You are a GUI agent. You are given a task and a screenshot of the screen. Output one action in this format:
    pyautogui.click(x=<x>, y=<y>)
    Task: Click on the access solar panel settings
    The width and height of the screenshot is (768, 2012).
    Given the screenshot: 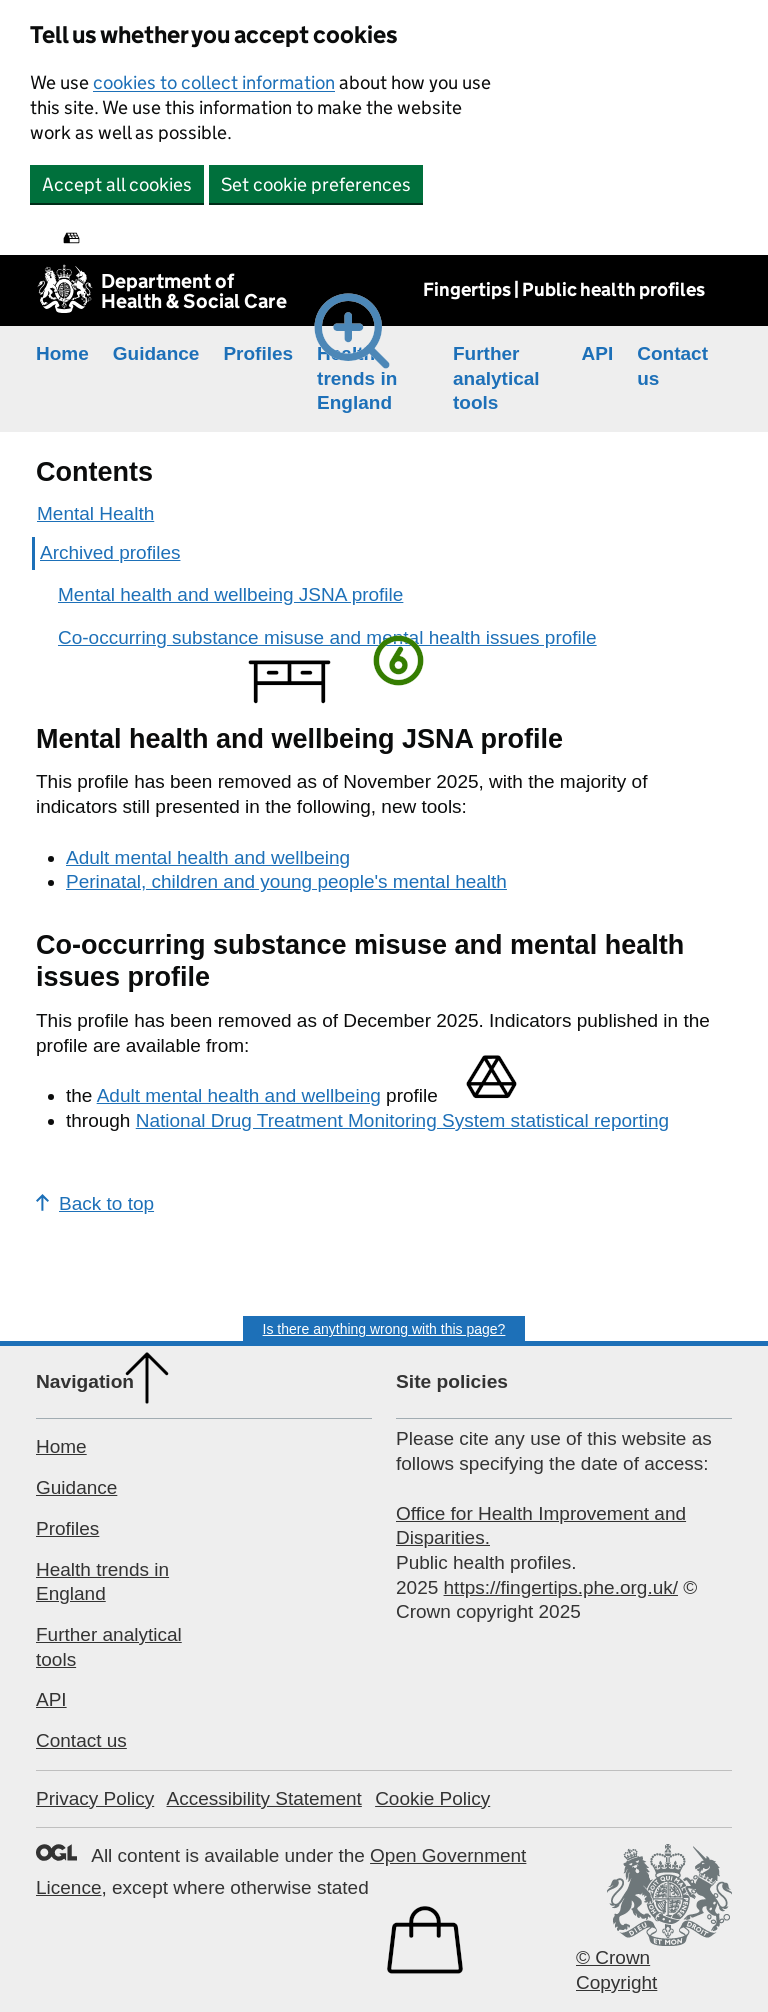 What is the action you would take?
    pyautogui.click(x=71, y=238)
    